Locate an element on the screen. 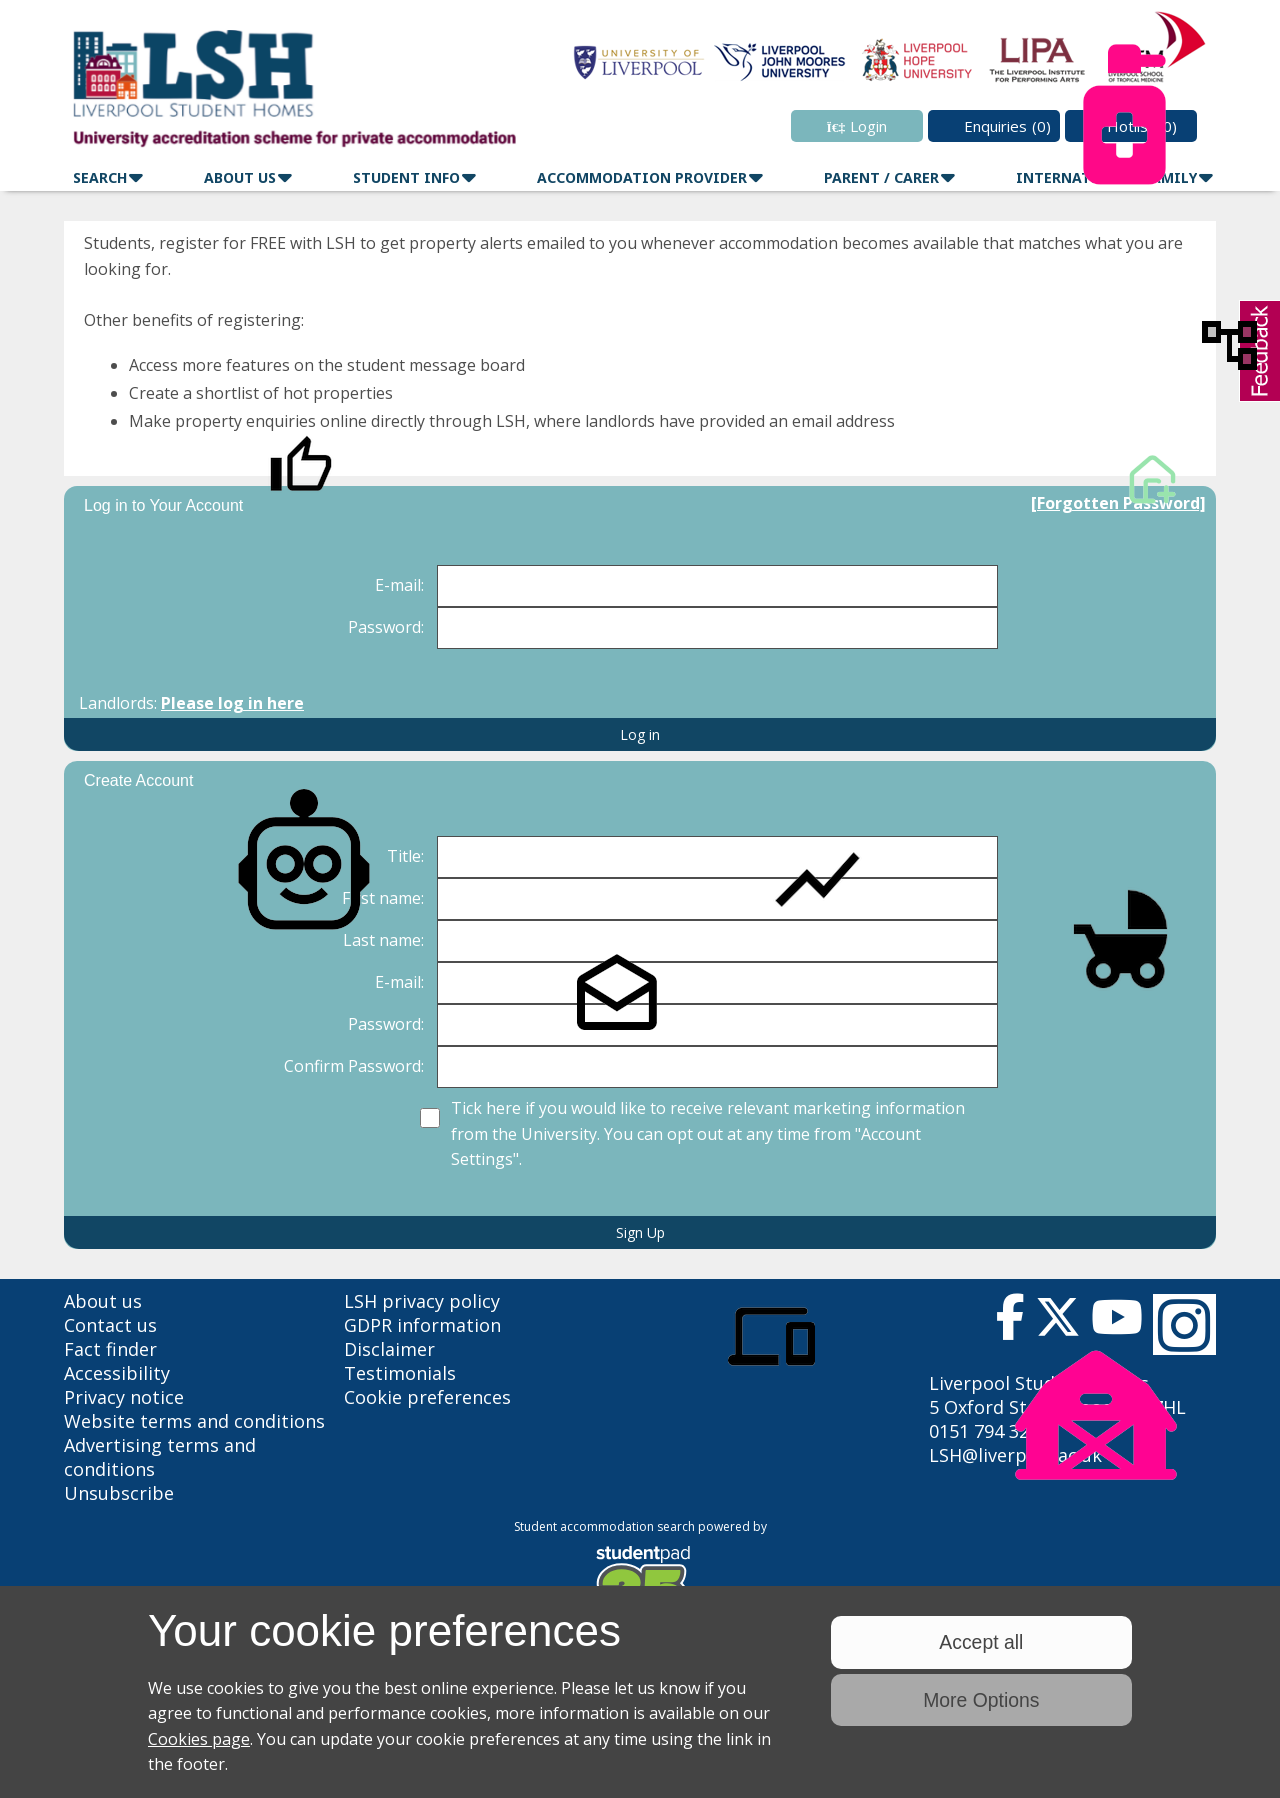 The height and width of the screenshot is (1798, 1280). access medical supplies or first aid resources is located at coordinates (1124, 118).